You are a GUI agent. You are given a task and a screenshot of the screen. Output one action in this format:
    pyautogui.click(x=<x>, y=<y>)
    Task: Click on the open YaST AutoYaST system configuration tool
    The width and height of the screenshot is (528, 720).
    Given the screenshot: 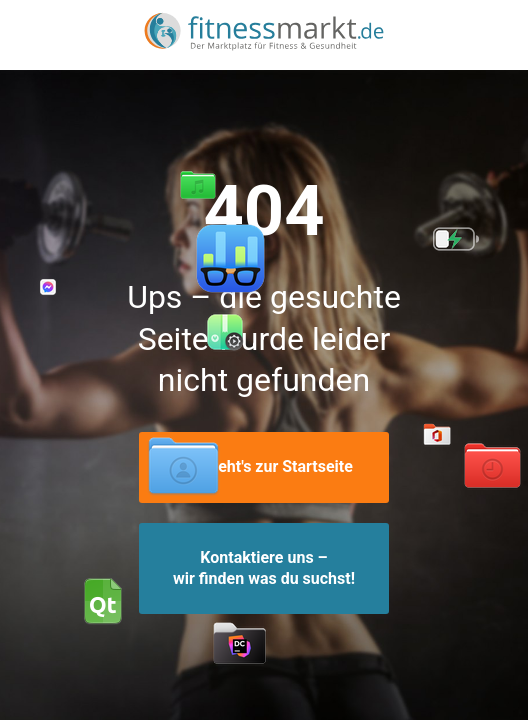 What is the action you would take?
    pyautogui.click(x=225, y=332)
    